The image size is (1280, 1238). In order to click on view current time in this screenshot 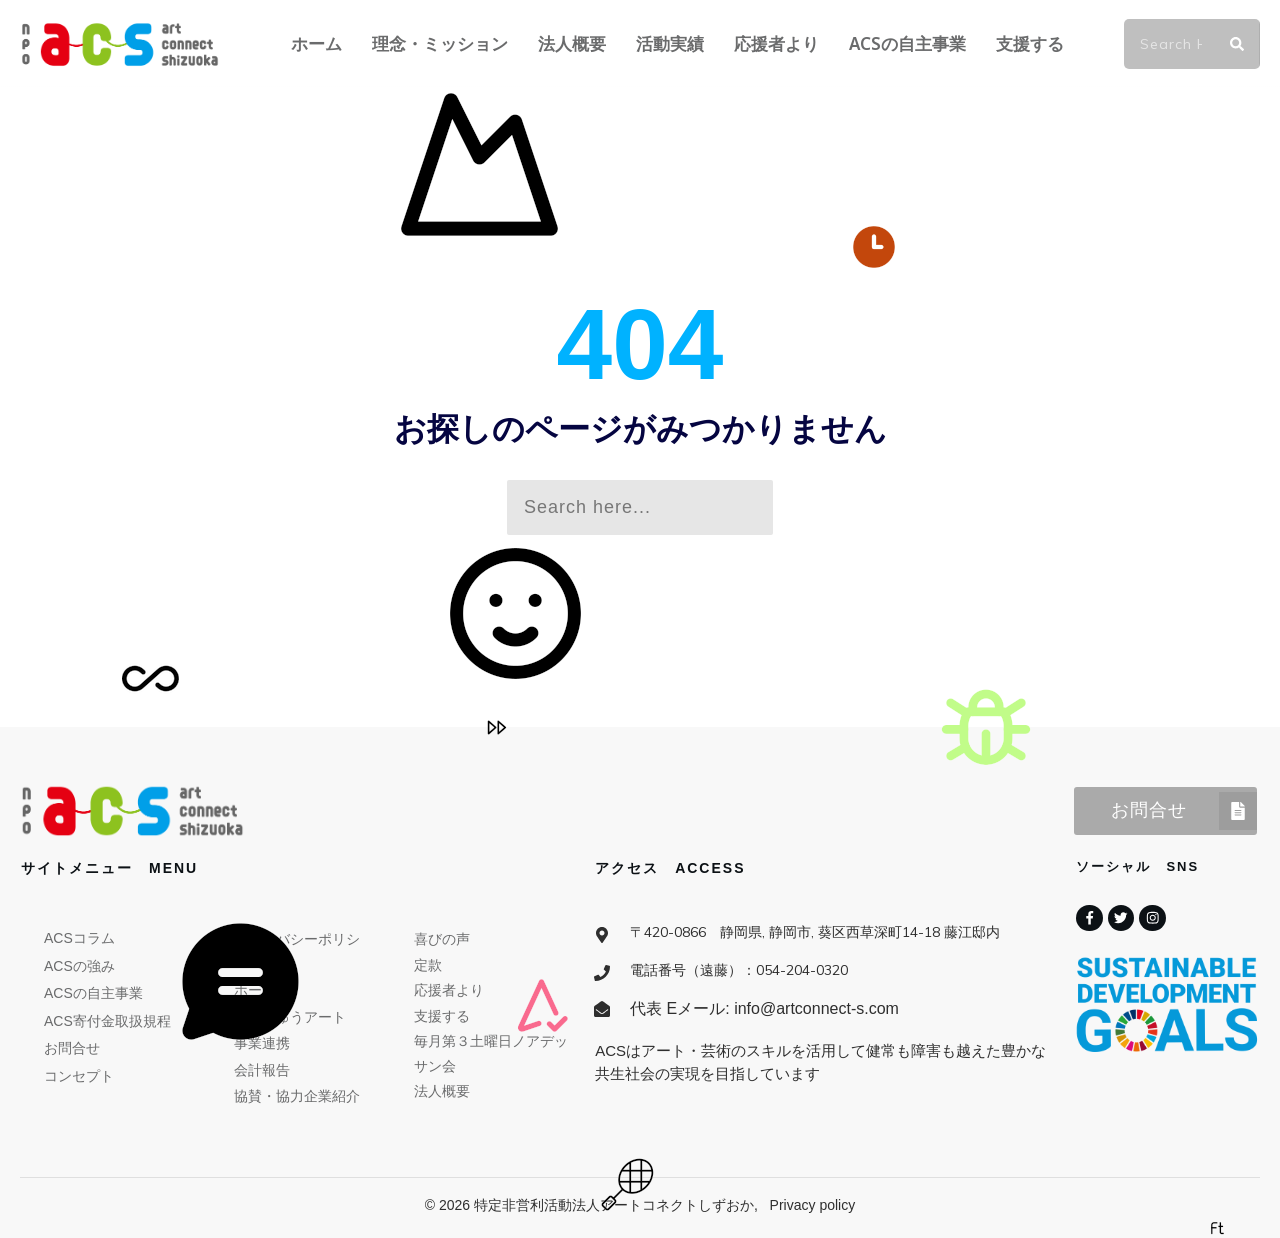, I will do `click(874, 247)`.